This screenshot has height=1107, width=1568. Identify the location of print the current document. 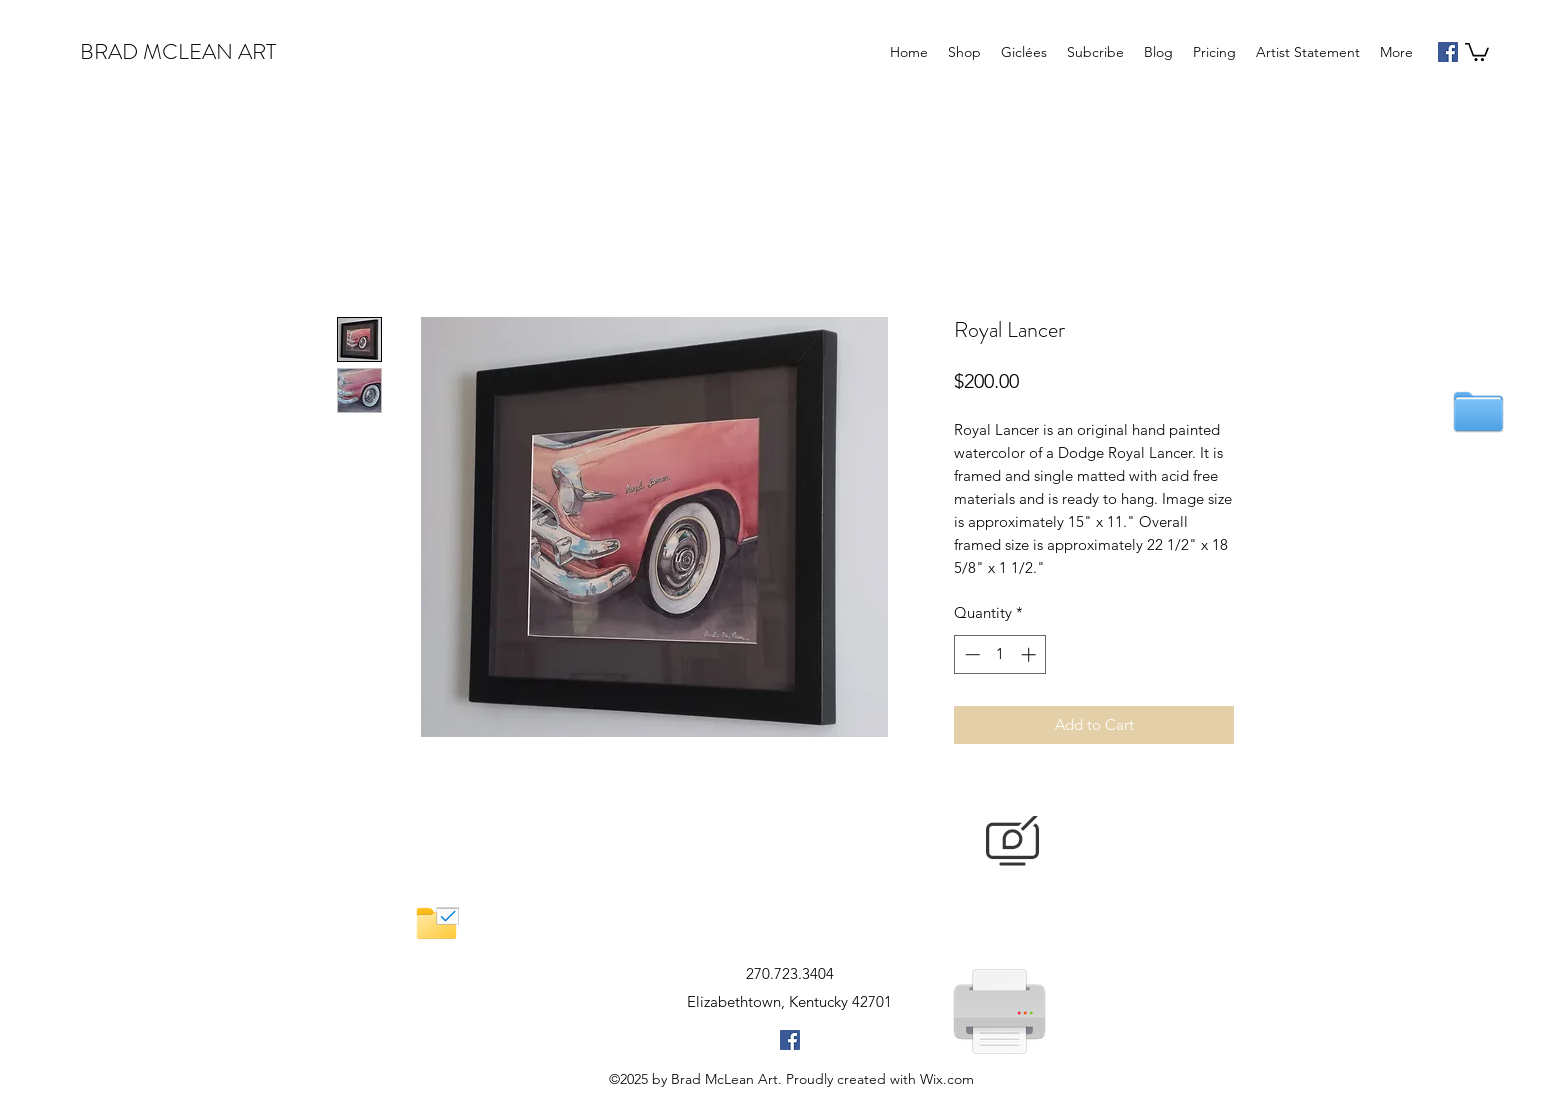
(999, 1011).